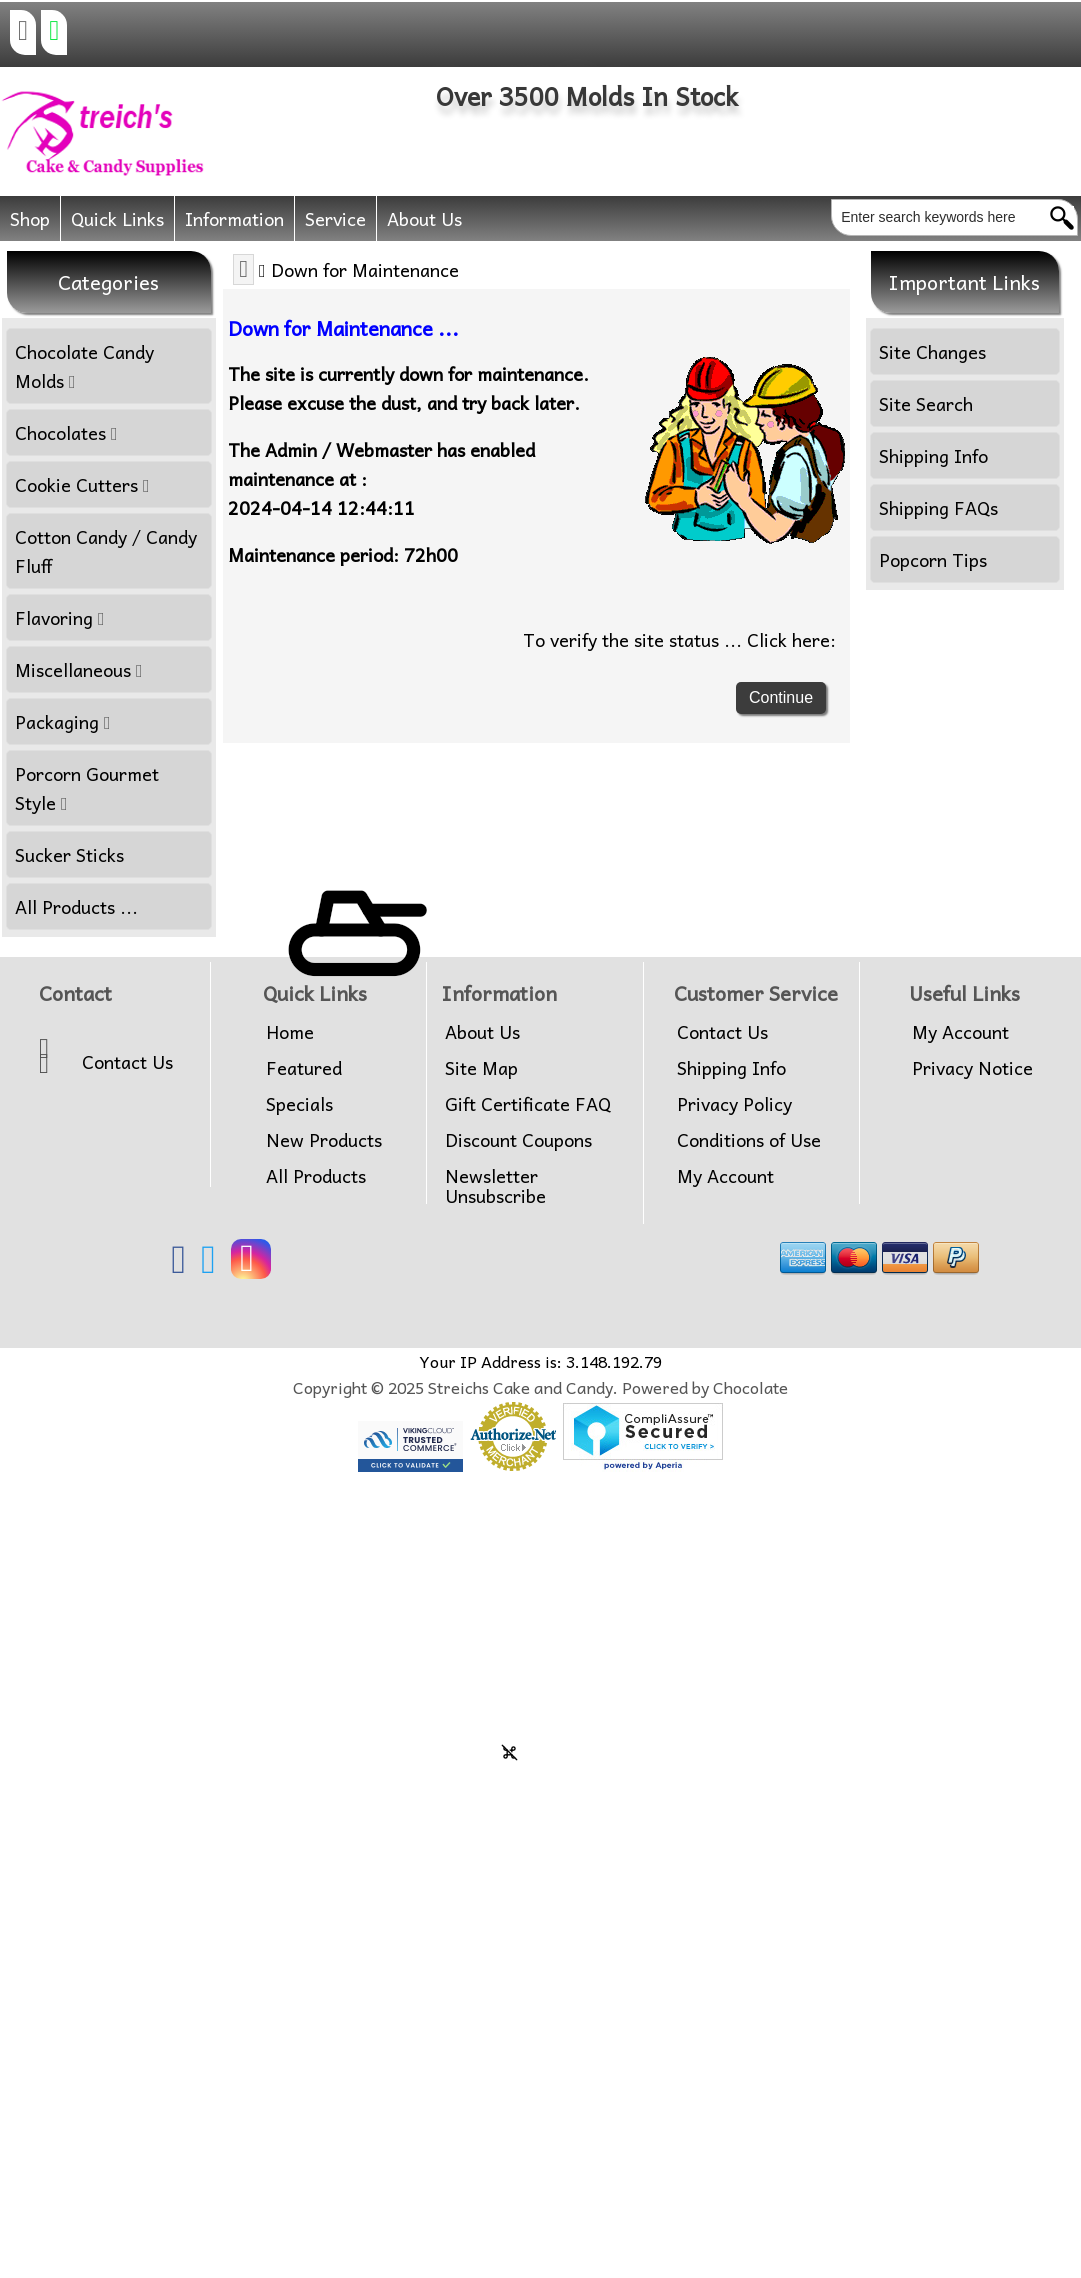 The height and width of the screenshot is (2278, 1081). I want to click on military or defense-related feature, so click(361, 930).